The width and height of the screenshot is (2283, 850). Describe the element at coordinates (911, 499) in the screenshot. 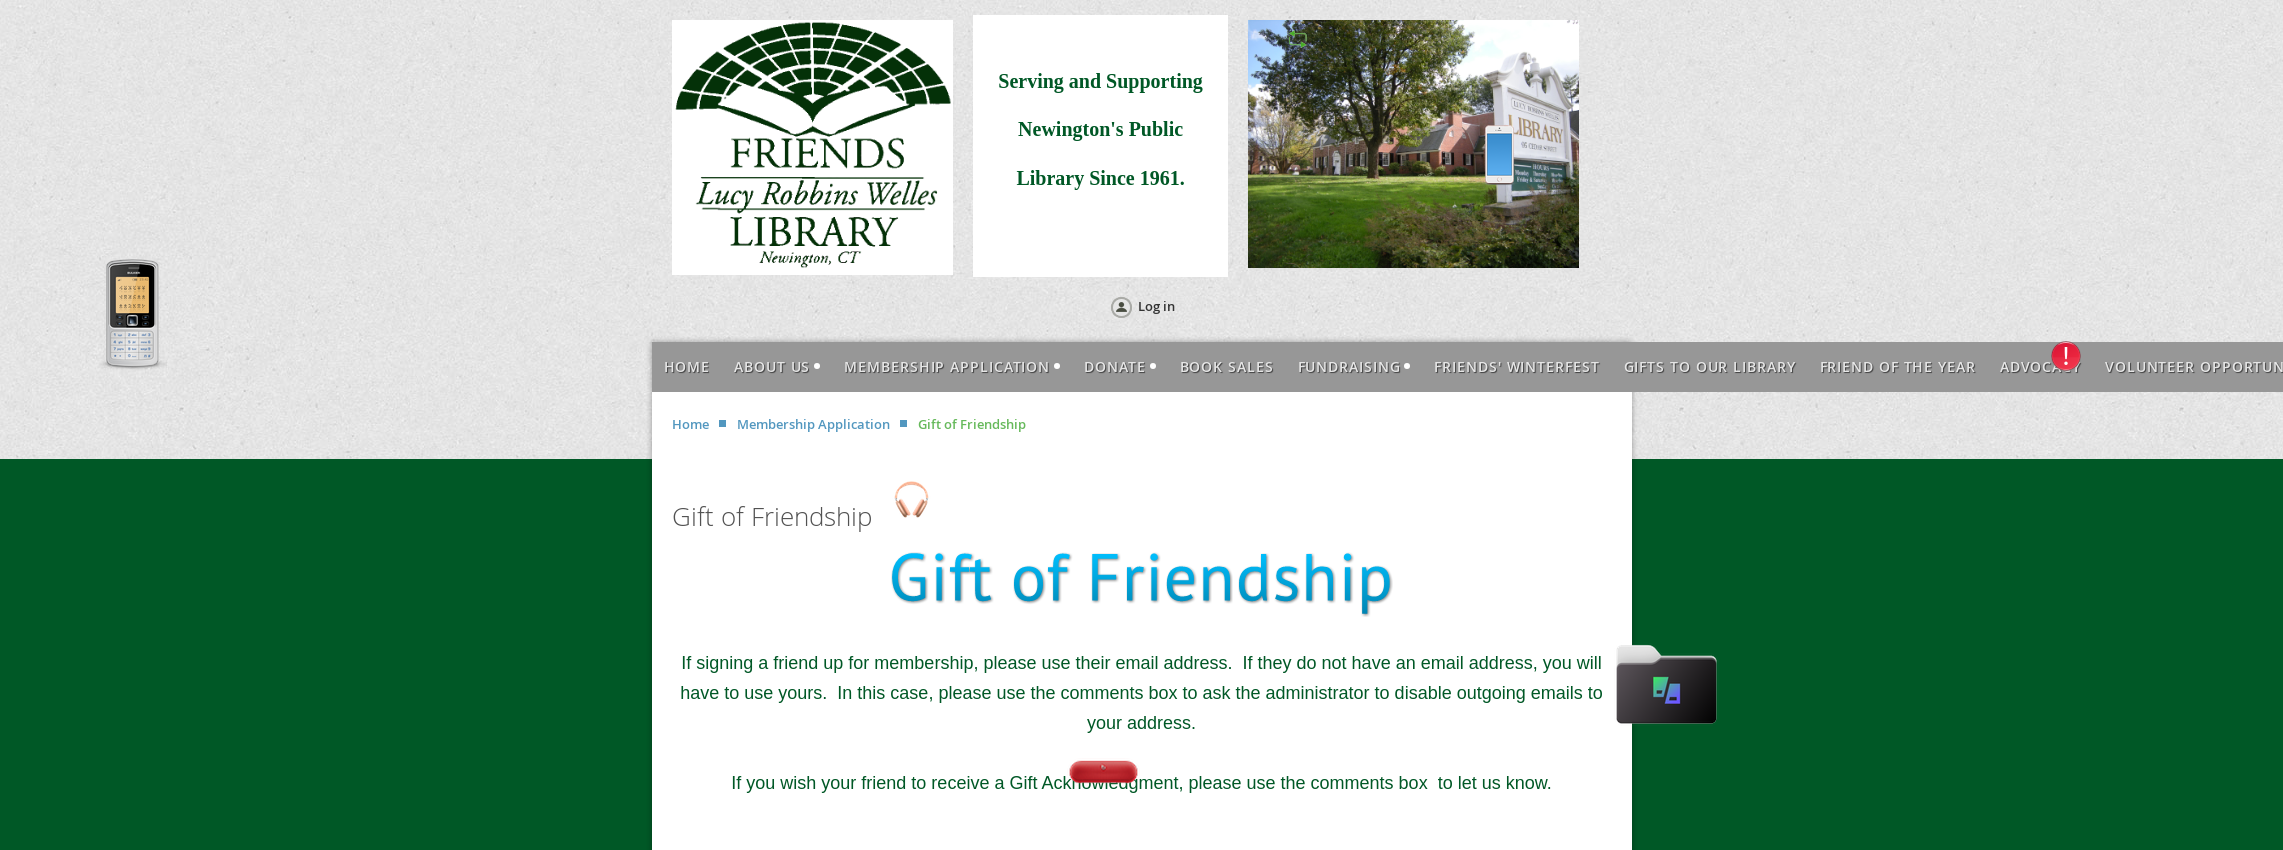

I see `airpods max headphones in orange color variant` at that location.